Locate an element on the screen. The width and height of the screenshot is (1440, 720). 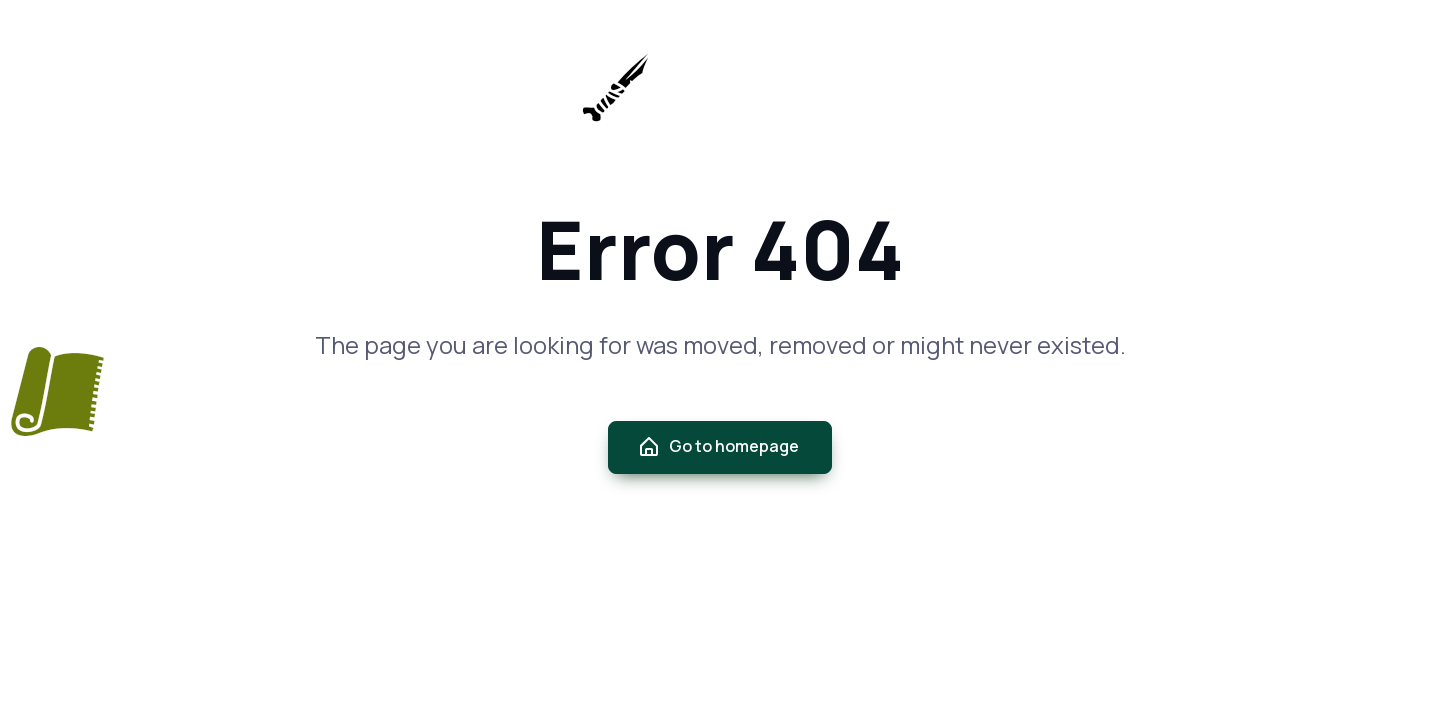
view fabric or textile inventory is located at coordinates (57, 391).